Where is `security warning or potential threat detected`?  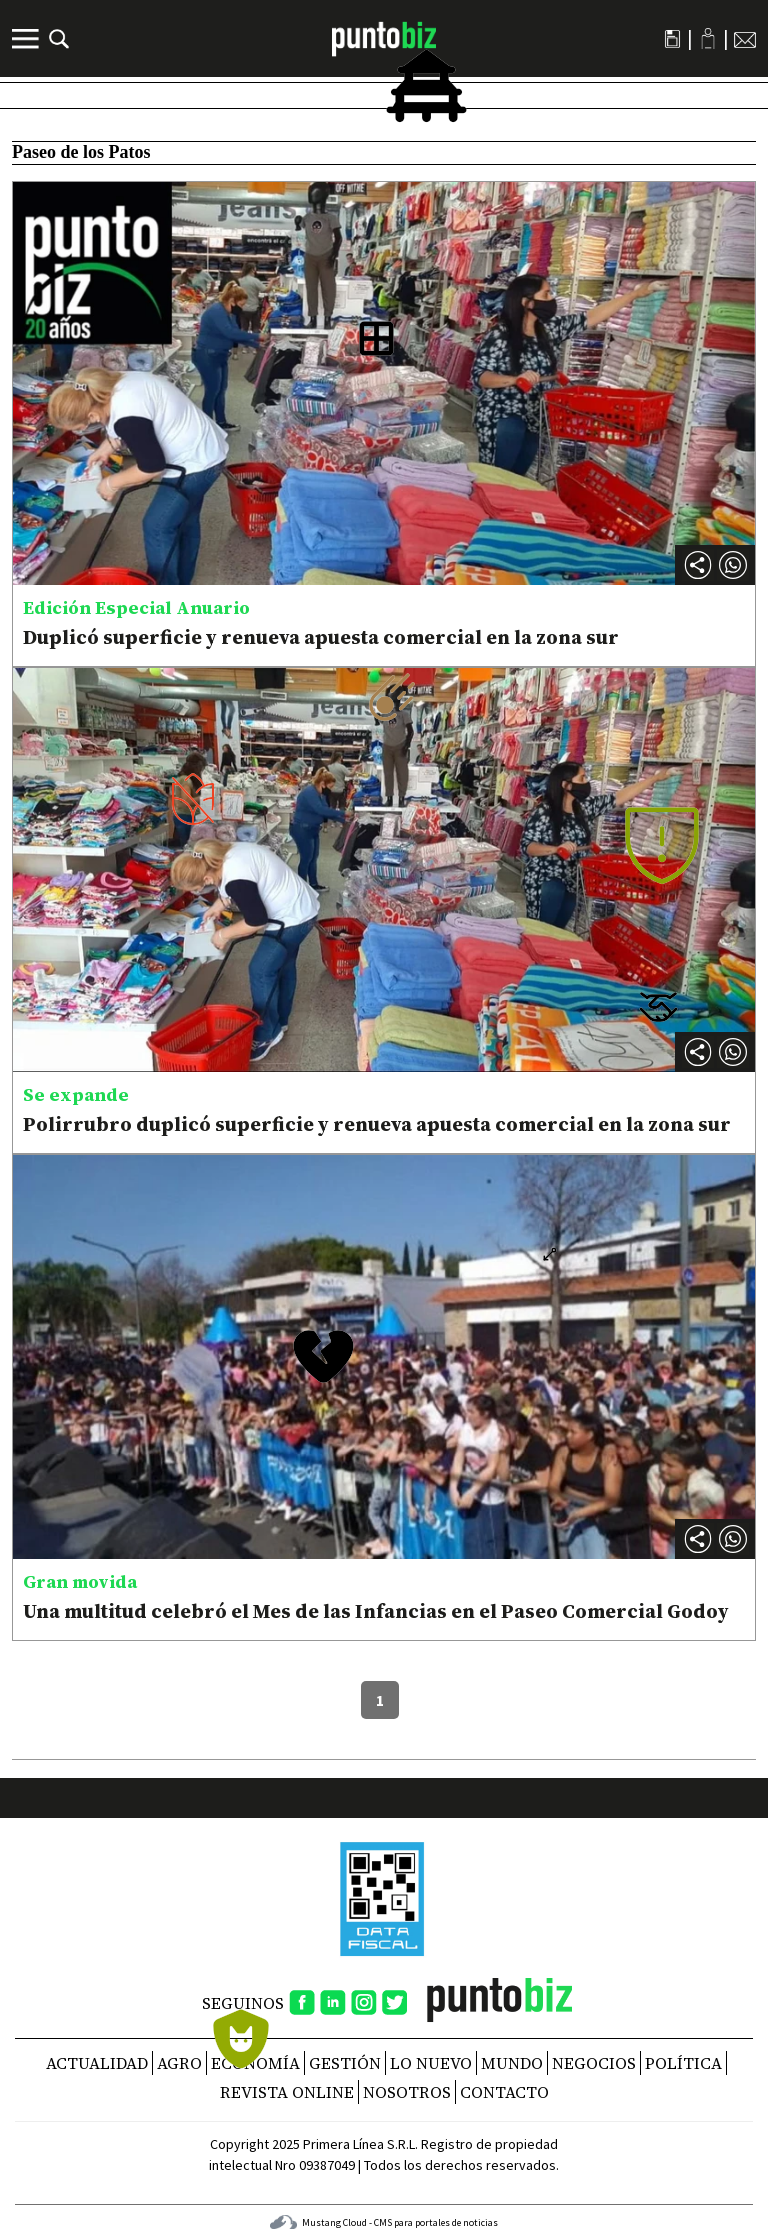
security warning or potential threat detected is located at coordinates (662, 841).